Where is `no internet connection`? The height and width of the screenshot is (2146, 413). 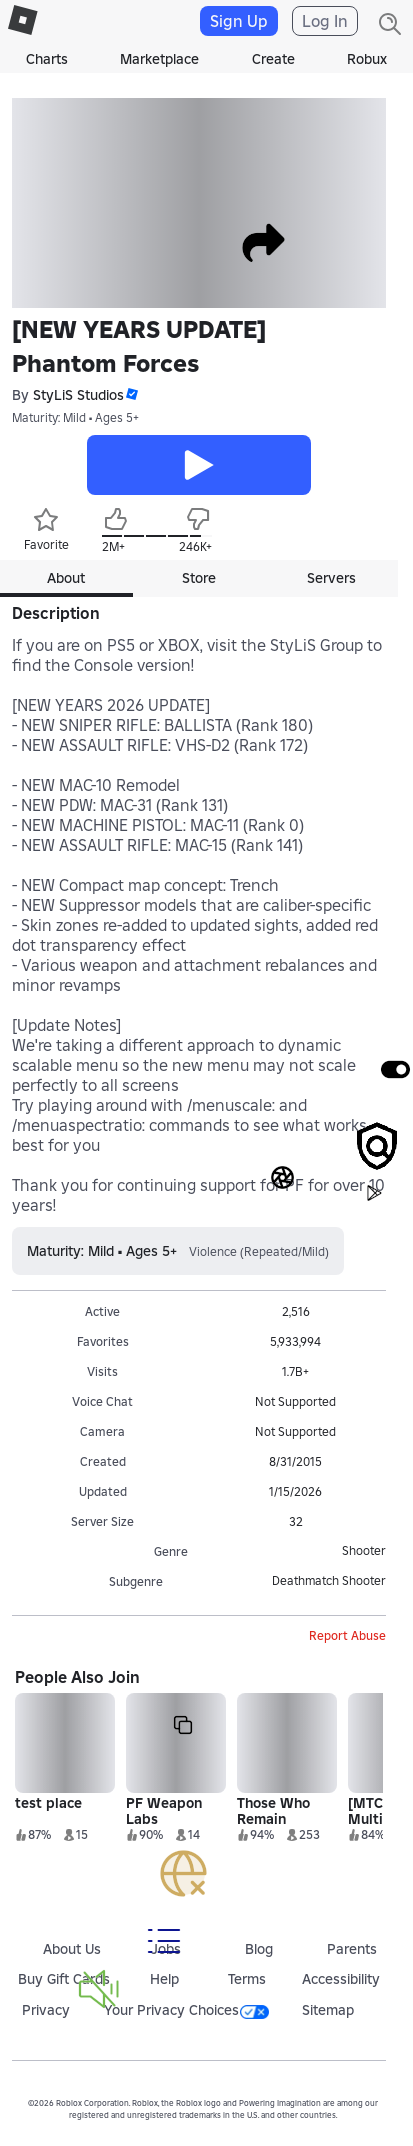 no internet connection is located at coordinates (183, 1873).